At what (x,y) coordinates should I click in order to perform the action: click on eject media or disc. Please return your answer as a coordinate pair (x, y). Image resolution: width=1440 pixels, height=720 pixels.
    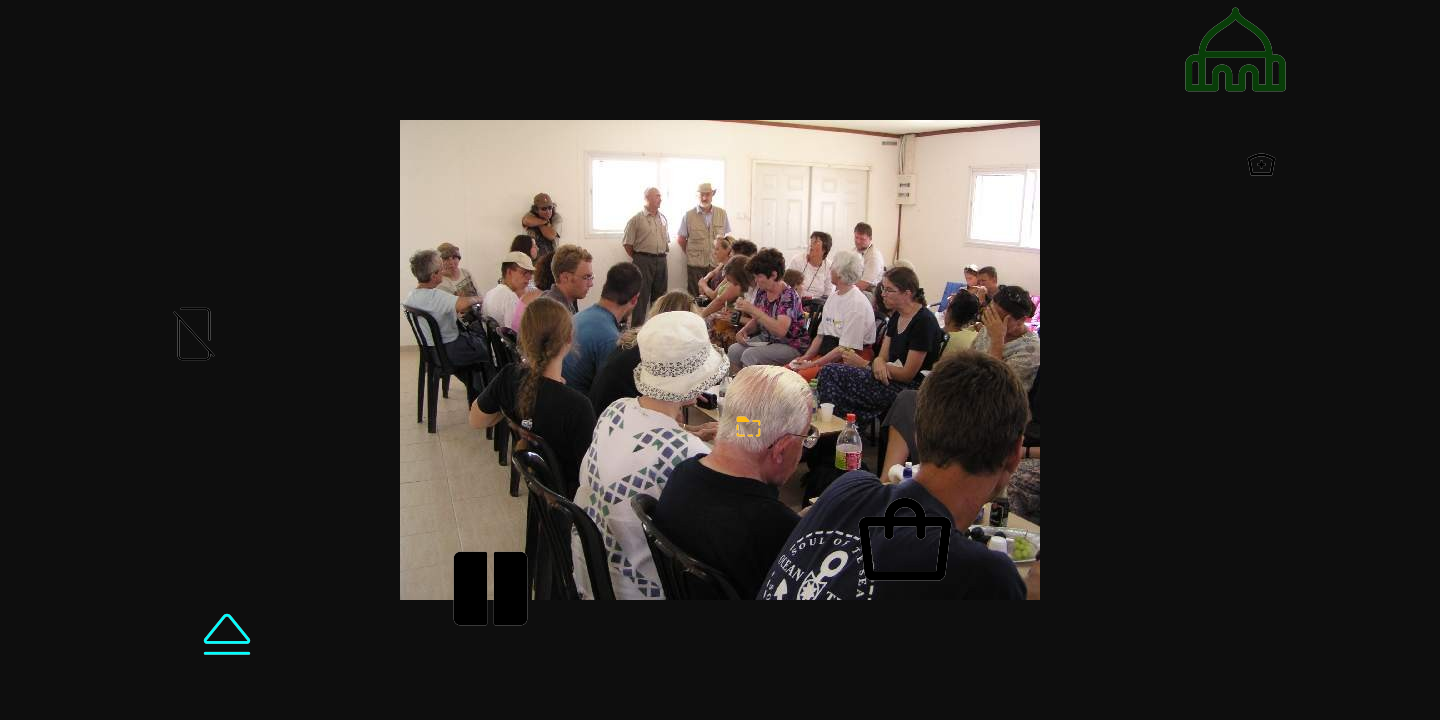
    Looking at the image, I should click on (227, 637).